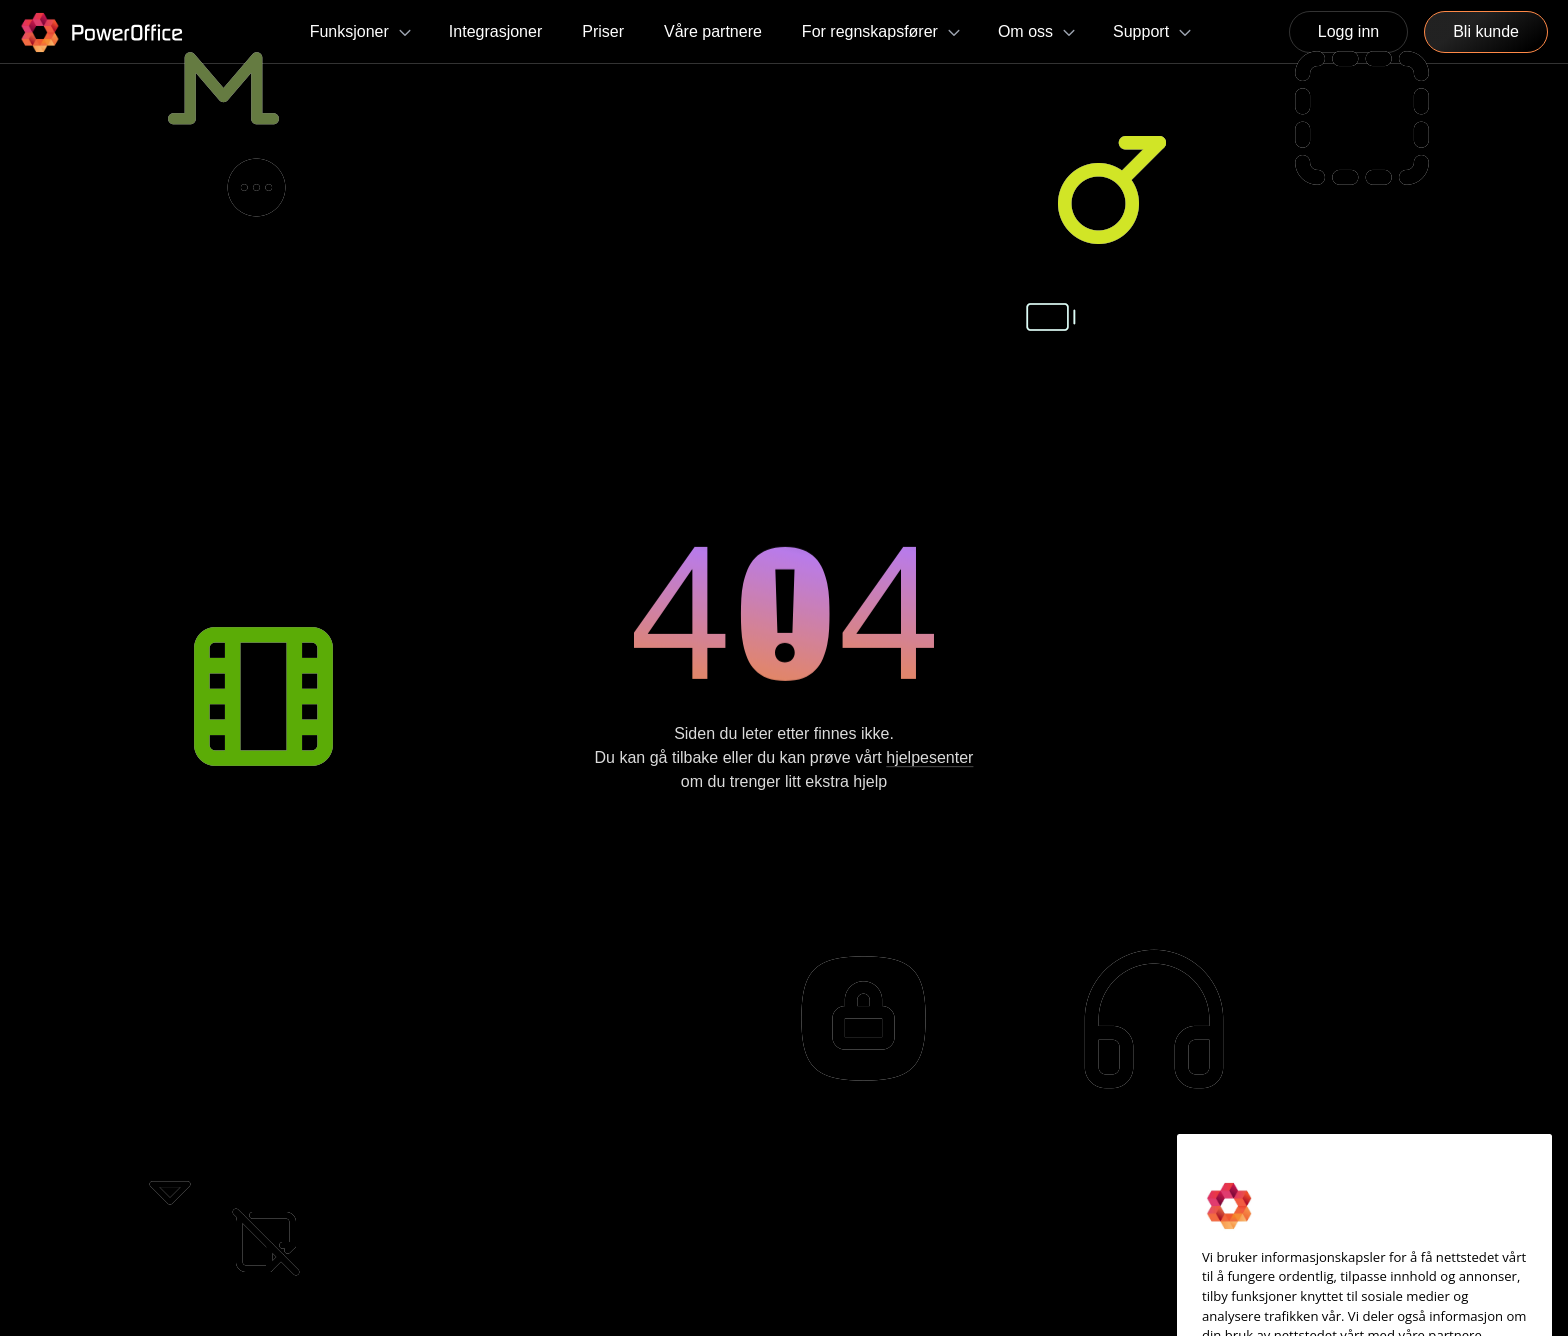 Image resolution: width=1568 pixels, height=1336 pixels. Describe the element at coordinates (223, 85) in the screenshot. I see `view monero cryptocurrency balance` at that location.